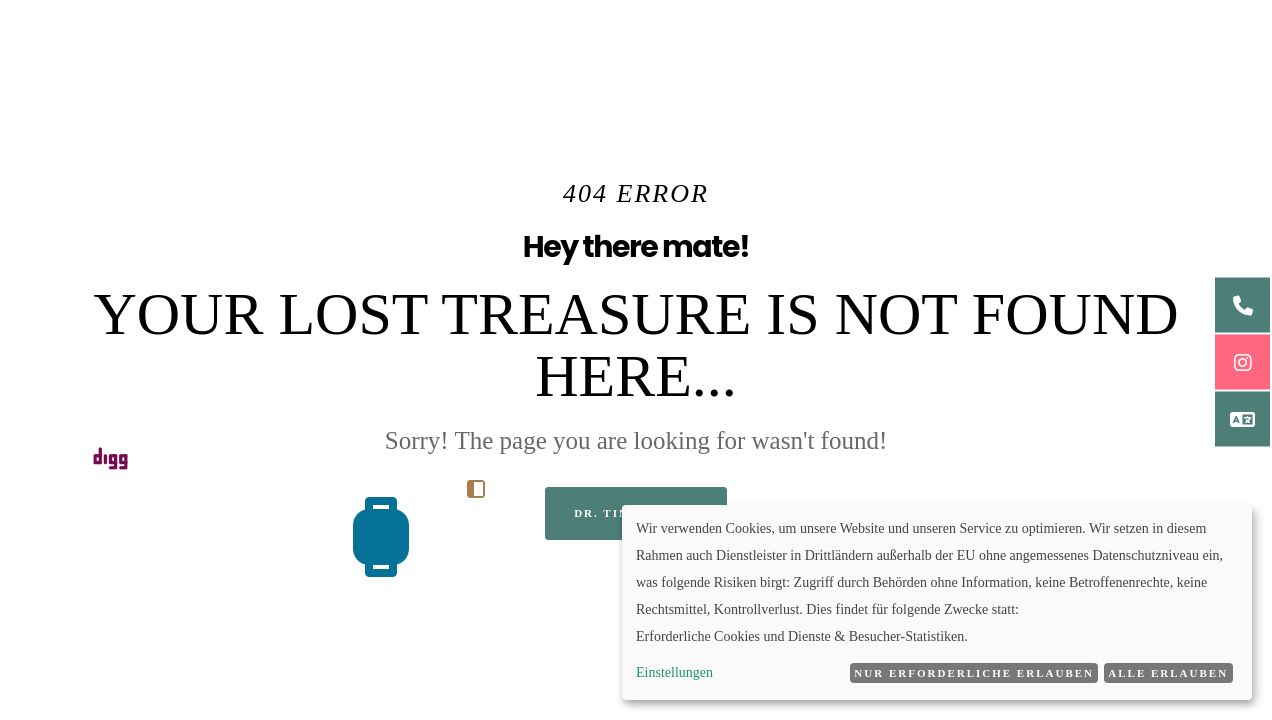 This screenshot has width=1272, height=720. What do you see at coordinates (110, 457) in the screenshot?
I see `link to digg social news platform` at bounding box center [110, 457].